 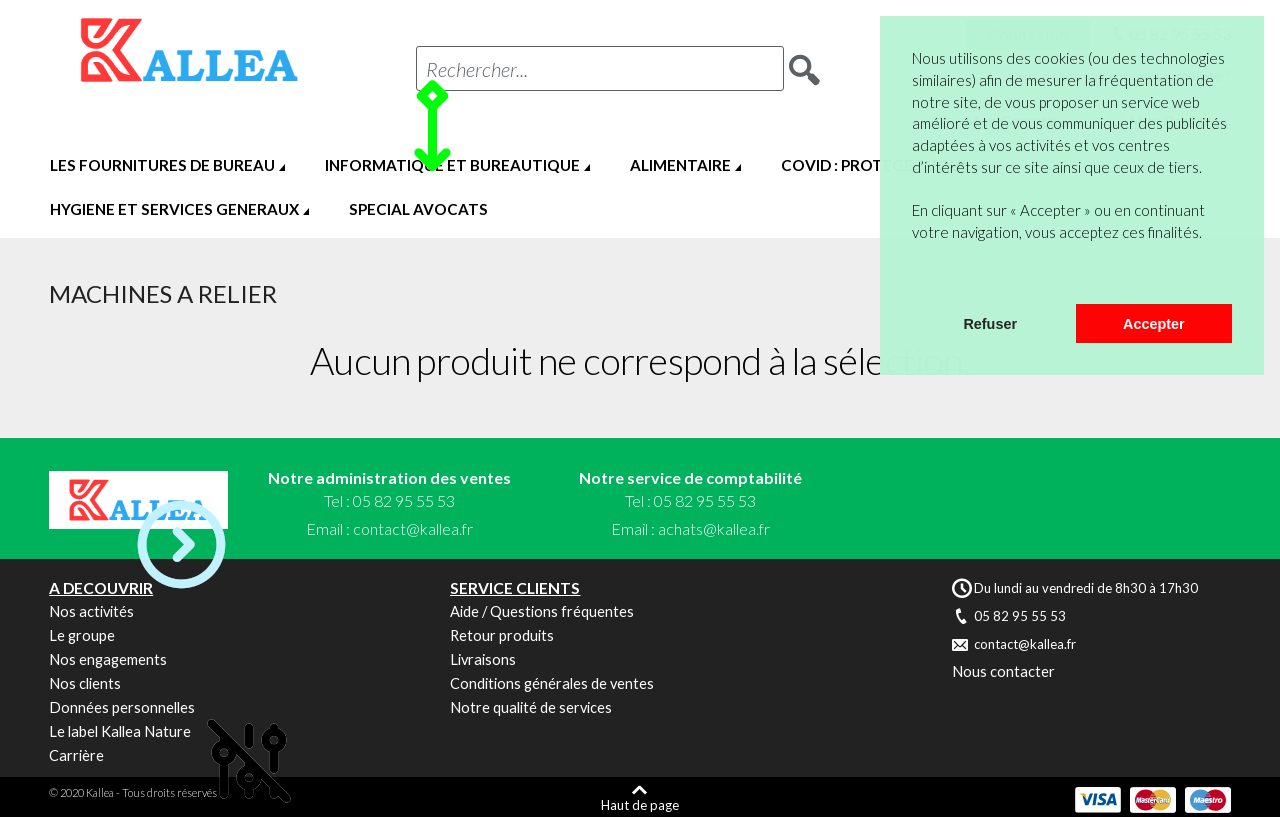 I want to click on go to next item or step, so click(x=181, y=544).